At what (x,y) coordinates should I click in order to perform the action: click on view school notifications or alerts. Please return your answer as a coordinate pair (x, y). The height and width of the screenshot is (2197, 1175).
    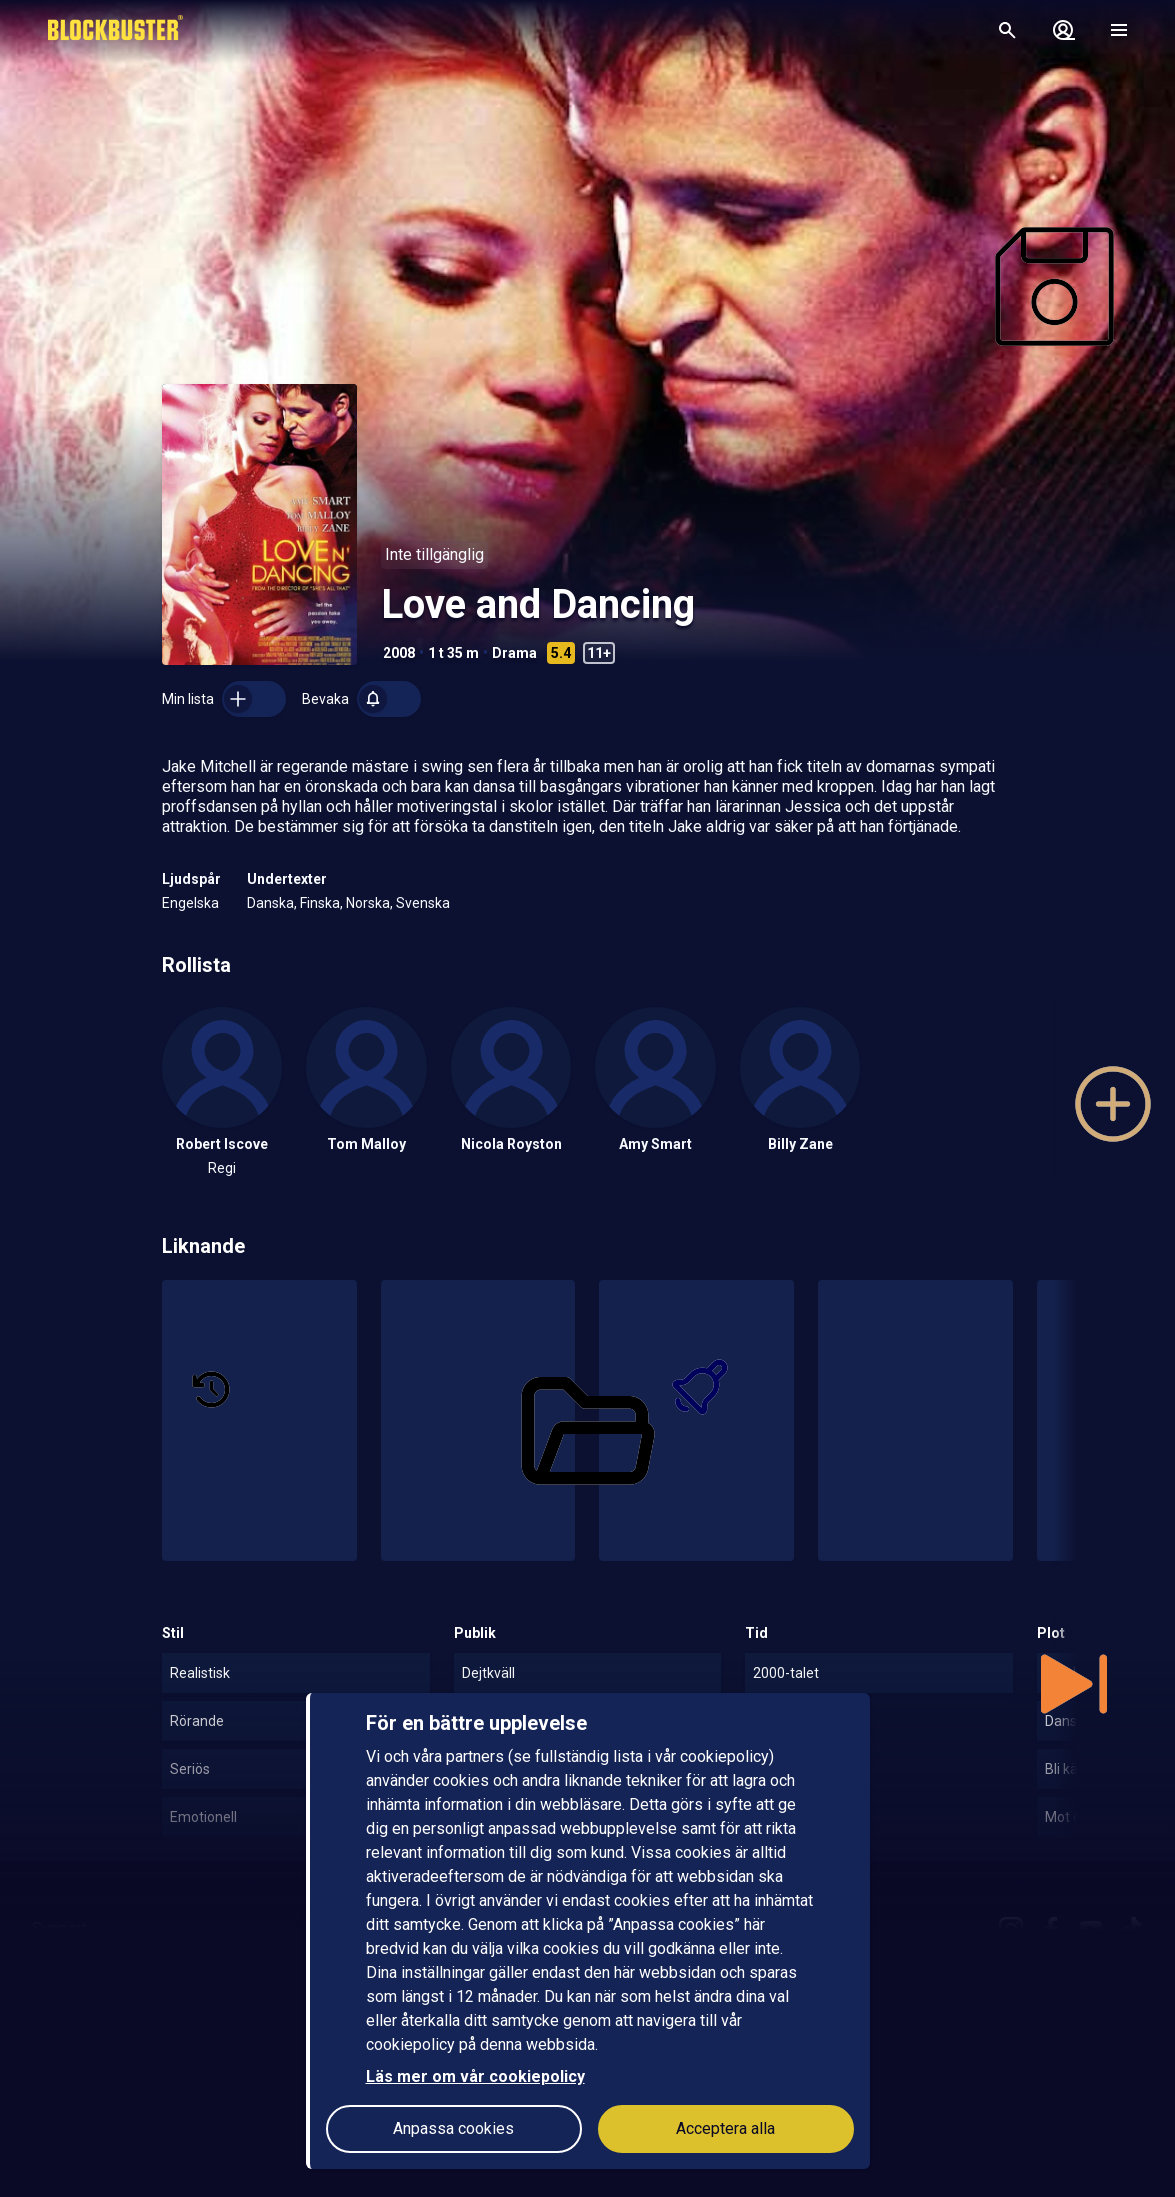
    Looking at the image, I should click on (700, 1387).